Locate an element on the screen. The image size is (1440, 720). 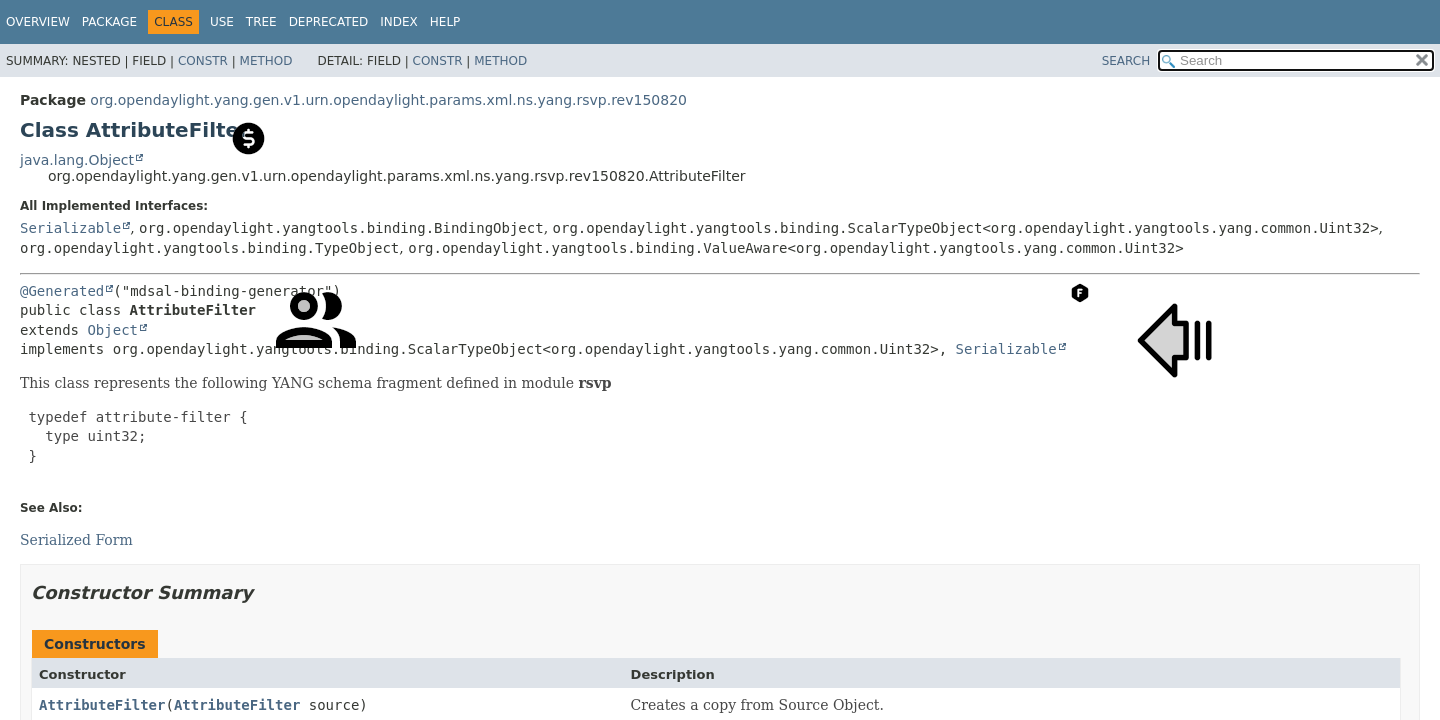
view contacts or people list is located at coordinates (316, 320).